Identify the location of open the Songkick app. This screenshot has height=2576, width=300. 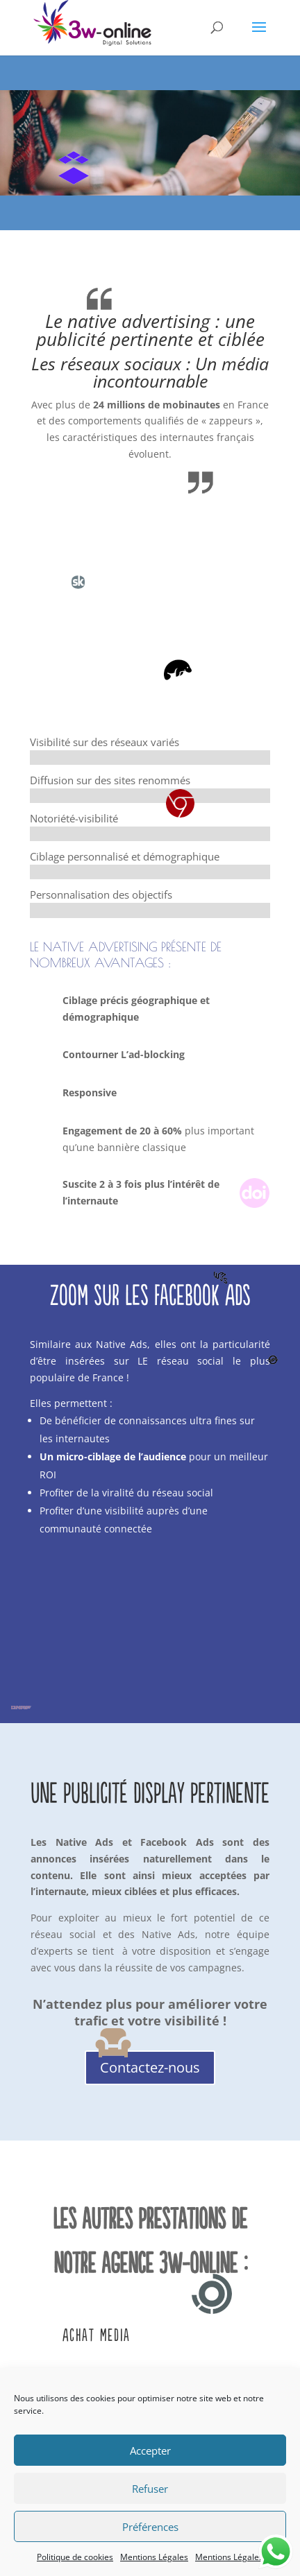
(78, 582).